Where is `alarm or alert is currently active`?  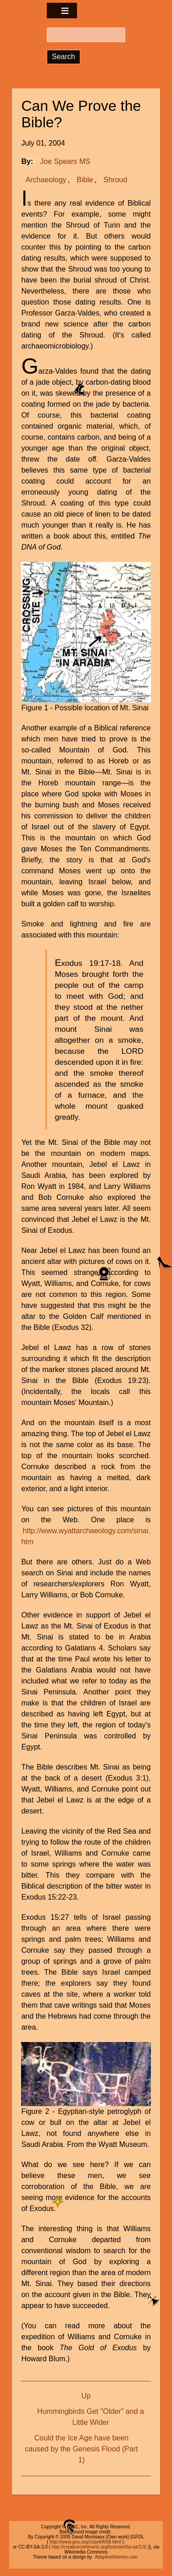 alarm or alert is currently active is located at coordinates (104, 1273).